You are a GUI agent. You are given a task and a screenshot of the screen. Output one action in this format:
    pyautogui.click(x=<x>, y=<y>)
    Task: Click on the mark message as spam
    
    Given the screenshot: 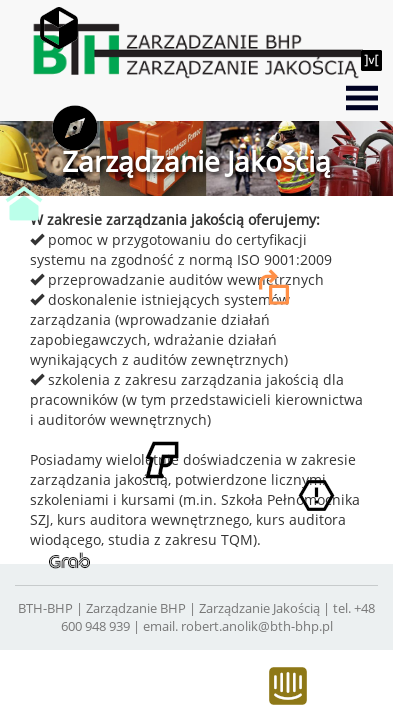 What is the action you would take?
    pyautogui.click(x=316, y=495)
    